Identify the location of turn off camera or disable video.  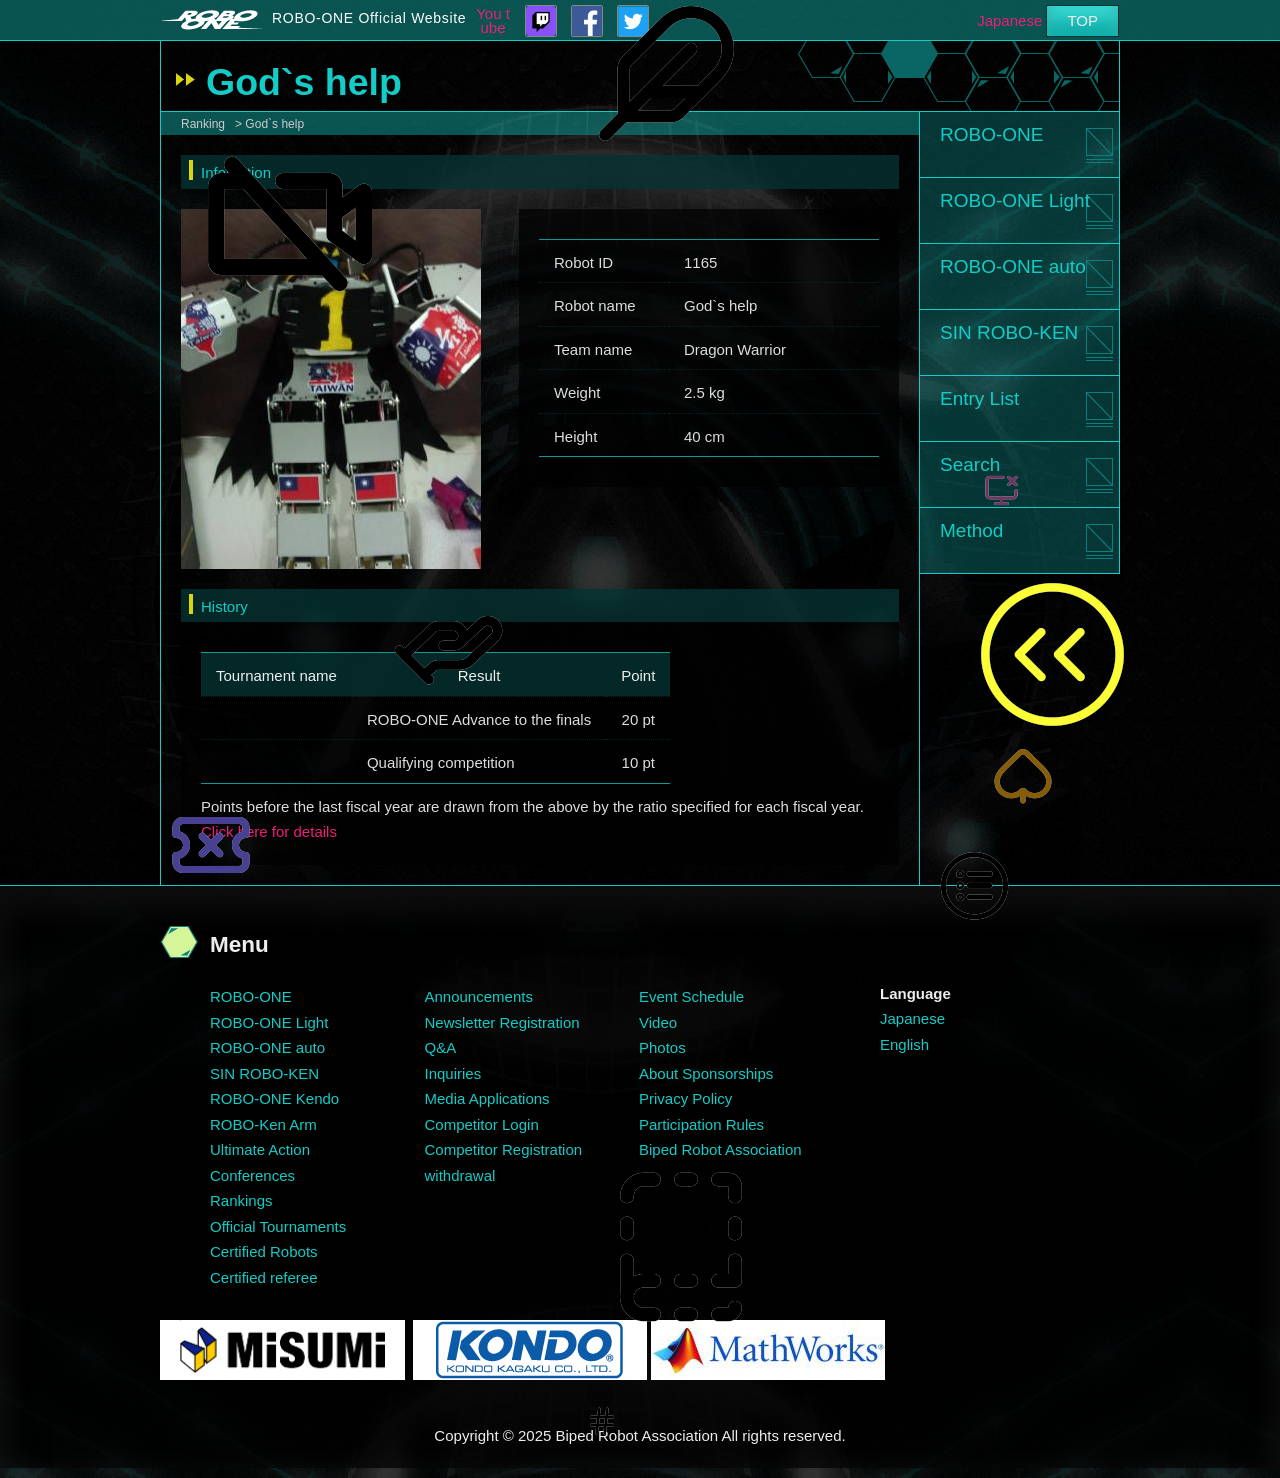
(286, 224).